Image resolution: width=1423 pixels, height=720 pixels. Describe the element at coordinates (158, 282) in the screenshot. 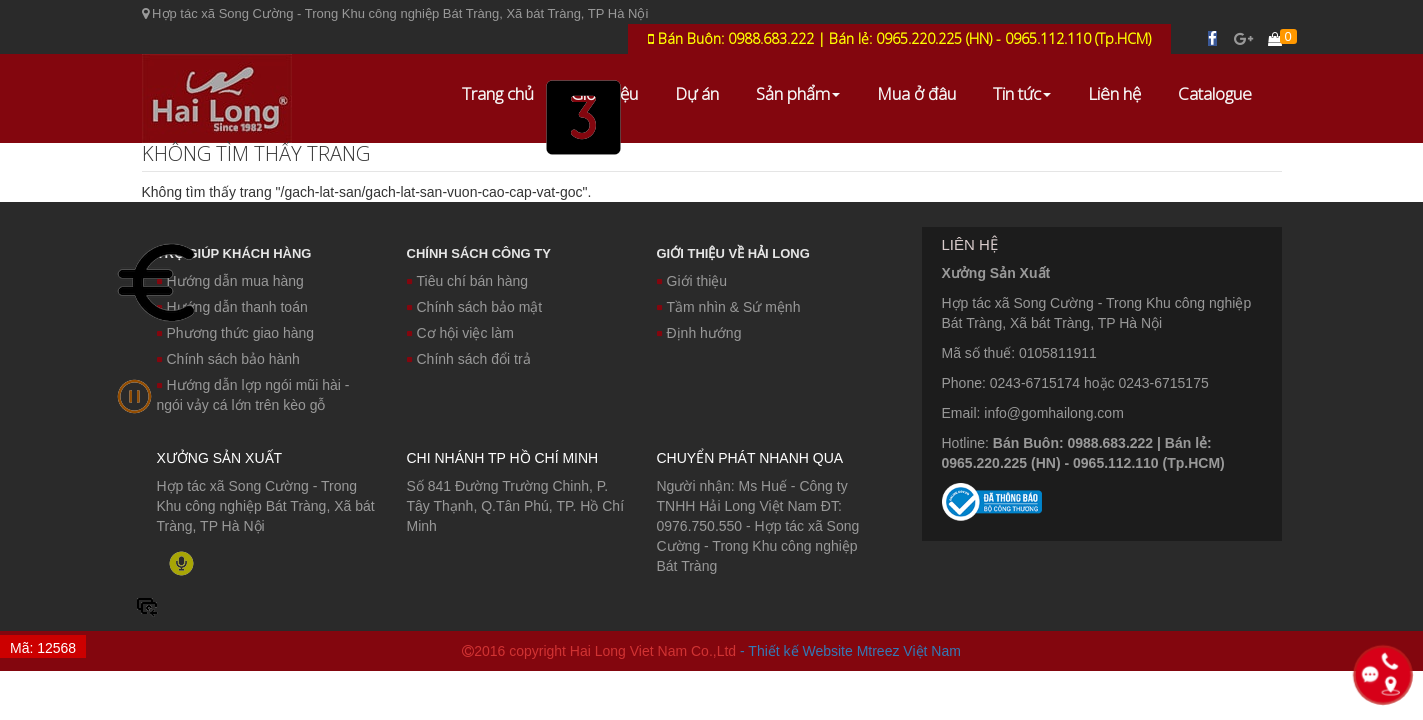

I see `view price in euros` at that location.